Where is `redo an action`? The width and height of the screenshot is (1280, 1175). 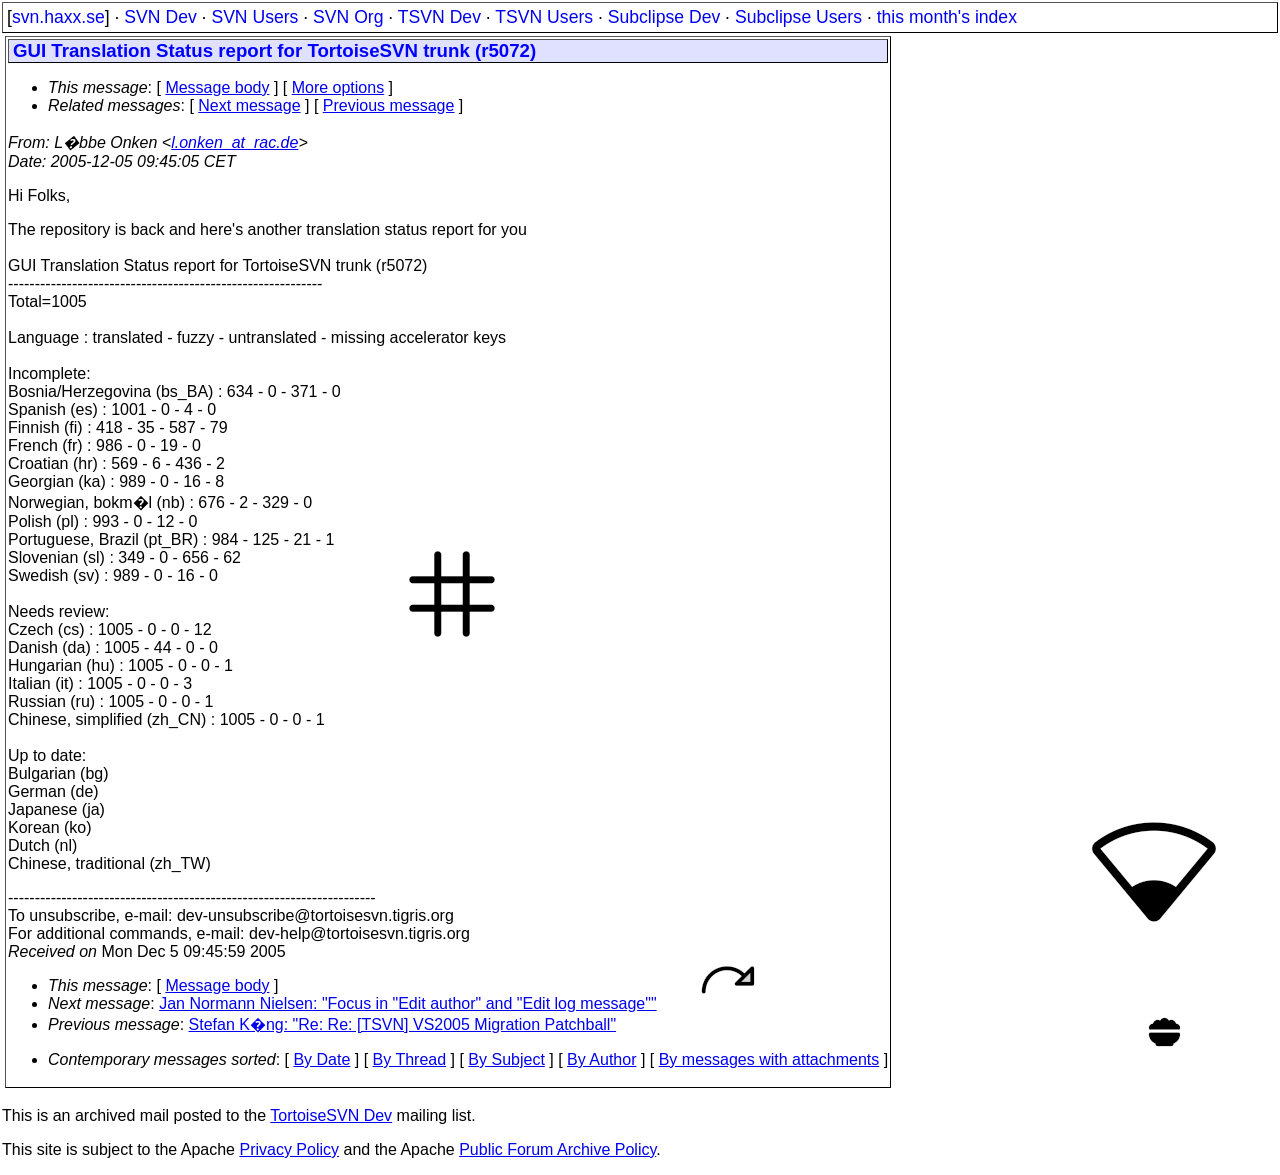
redo an action is located at coordinates (727, 978).